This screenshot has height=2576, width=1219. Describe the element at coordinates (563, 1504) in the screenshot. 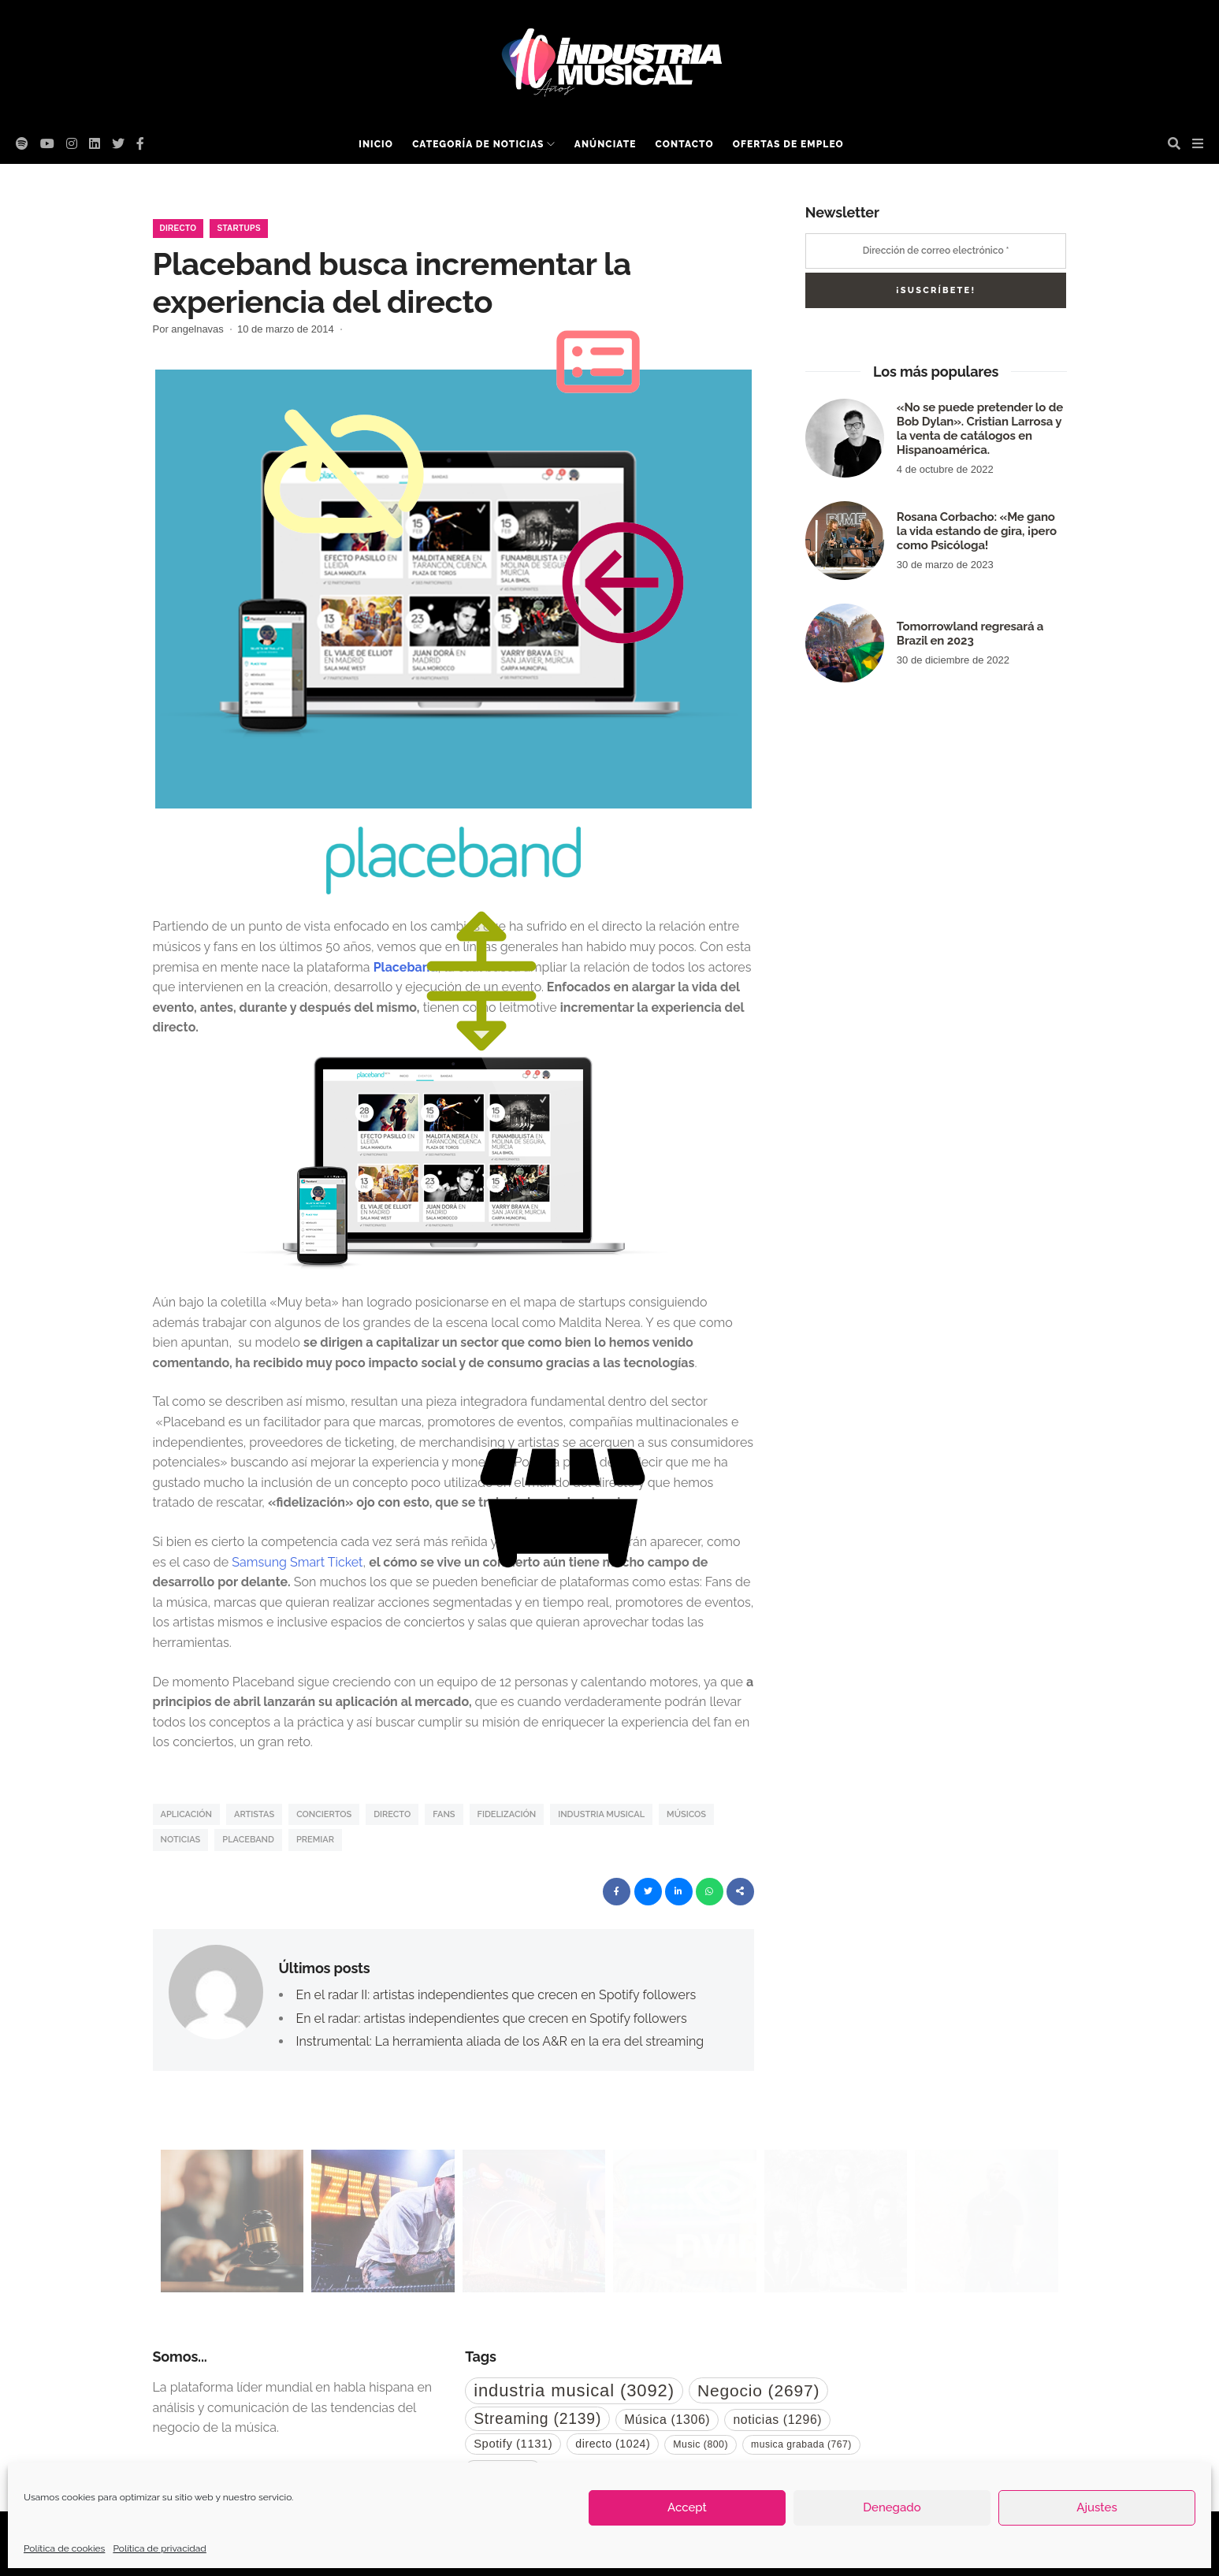

I see `delete items permanently` at that location.